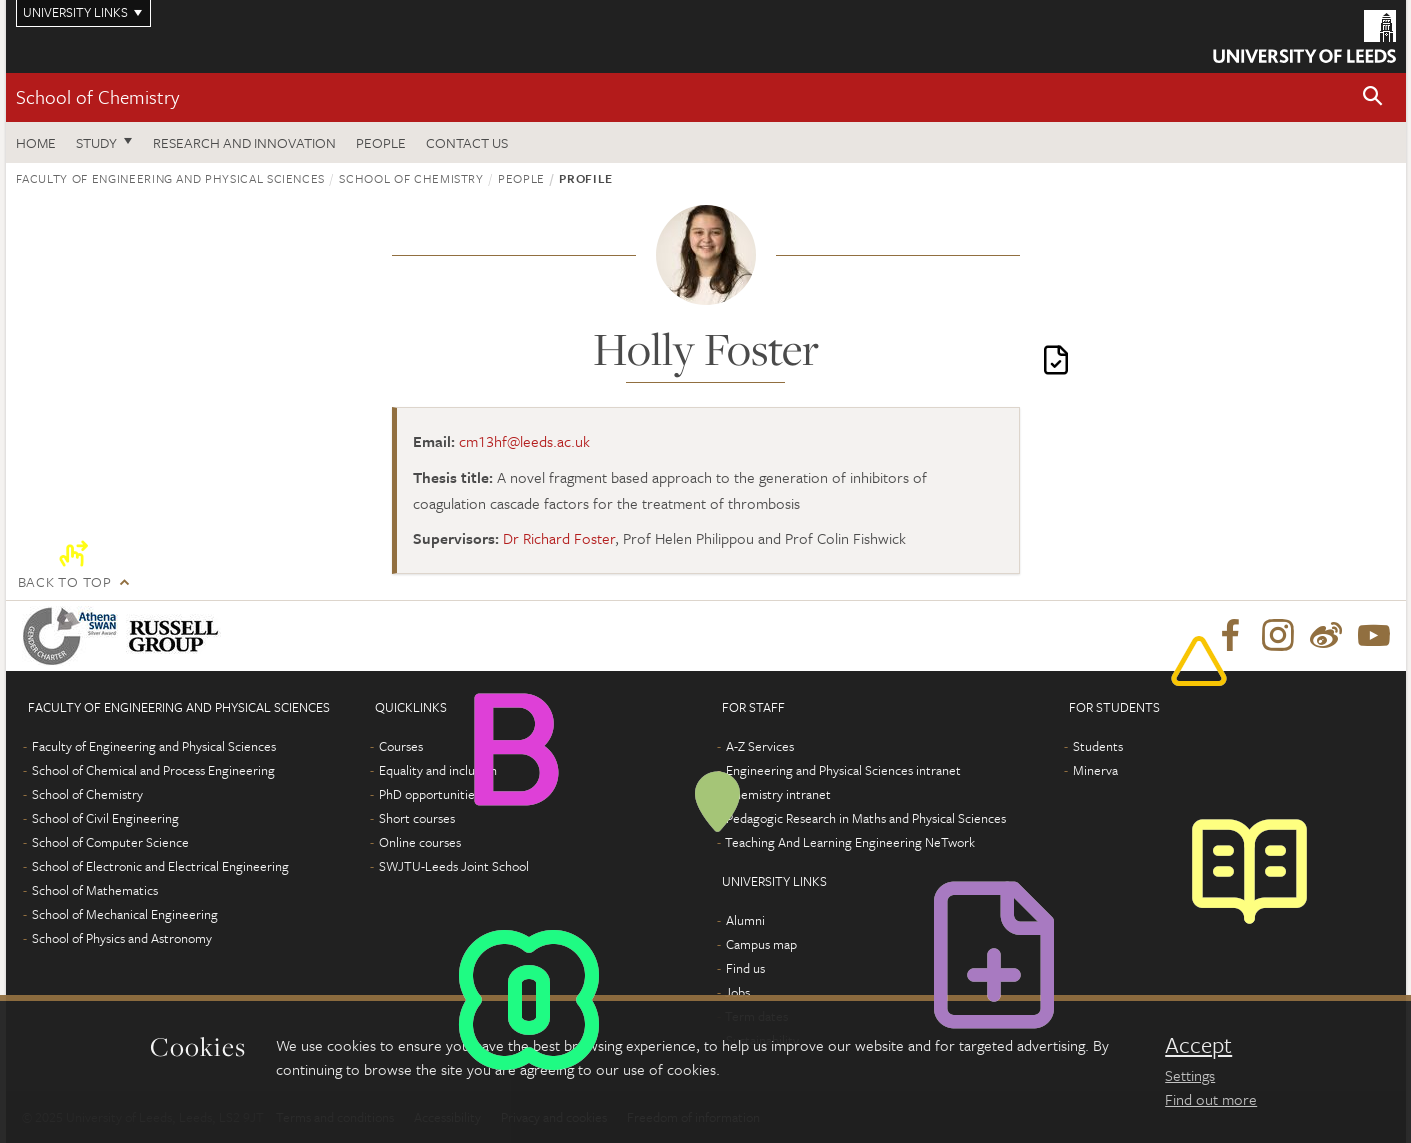 This screenshot has width=1411, height=1143. What do you see at coordinates (1249, 871) in the screenshot?
I see `view document or ebook reader` at bounding box center [1249, 871].